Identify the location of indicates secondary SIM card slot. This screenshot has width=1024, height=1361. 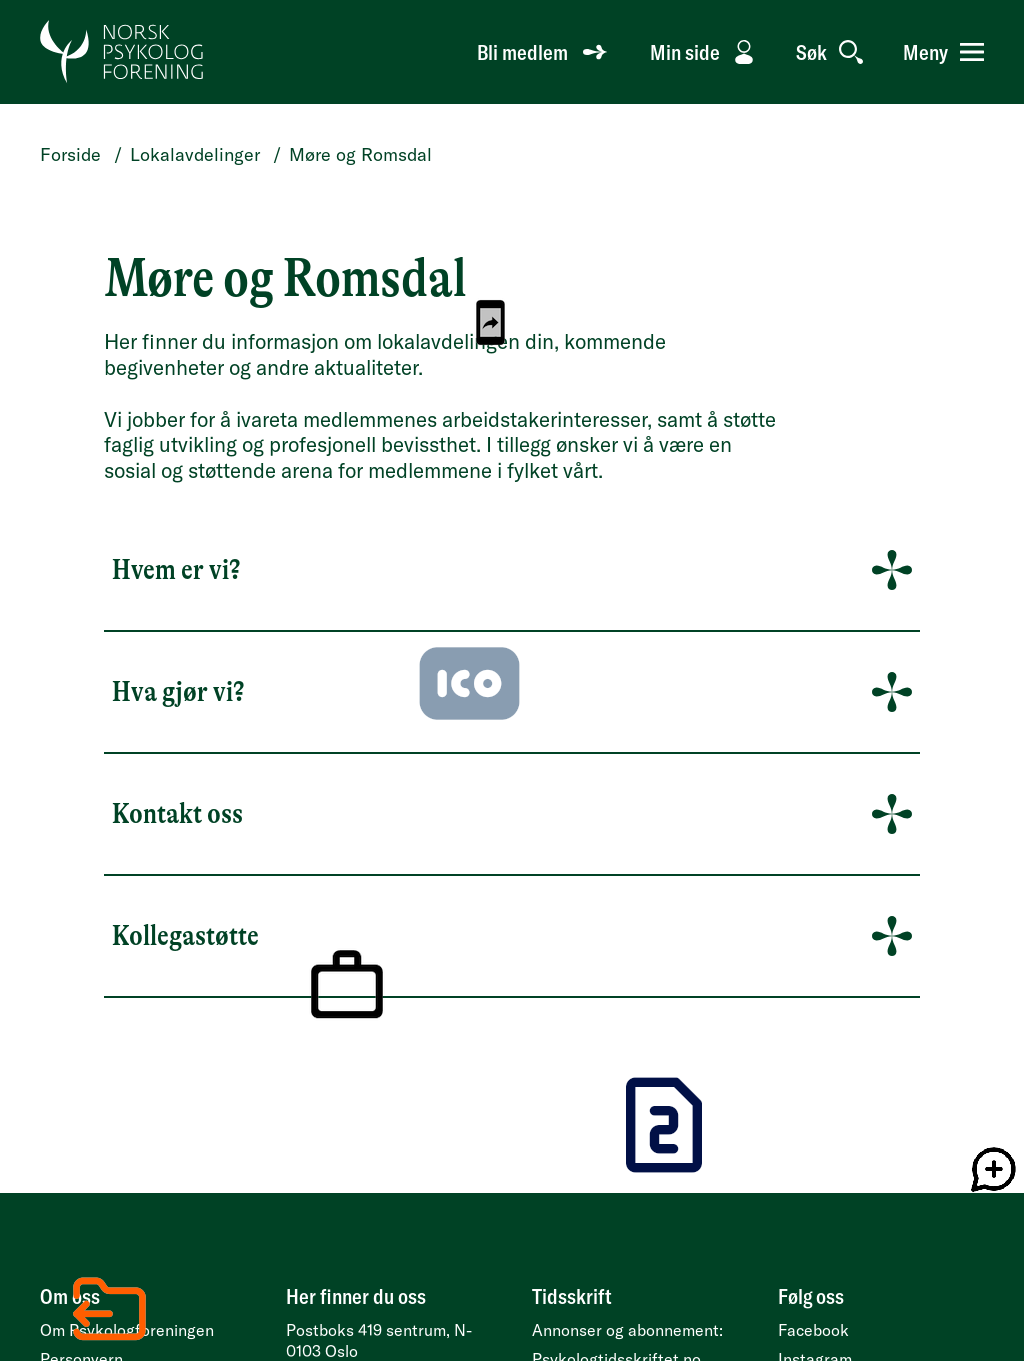
(664, 1125).